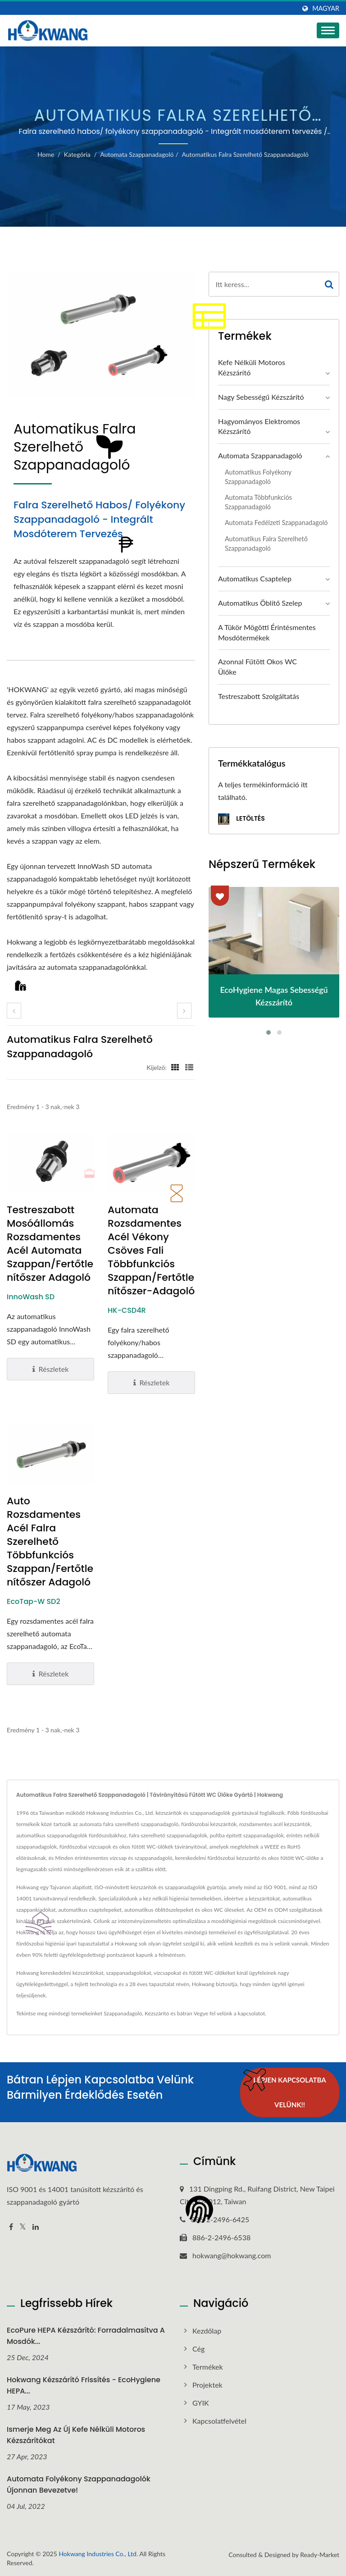 The image size is (346, 2576). Describe the element at coordinates (255, 2079) in the screenshot. I see `enable airplane mode` at that location.